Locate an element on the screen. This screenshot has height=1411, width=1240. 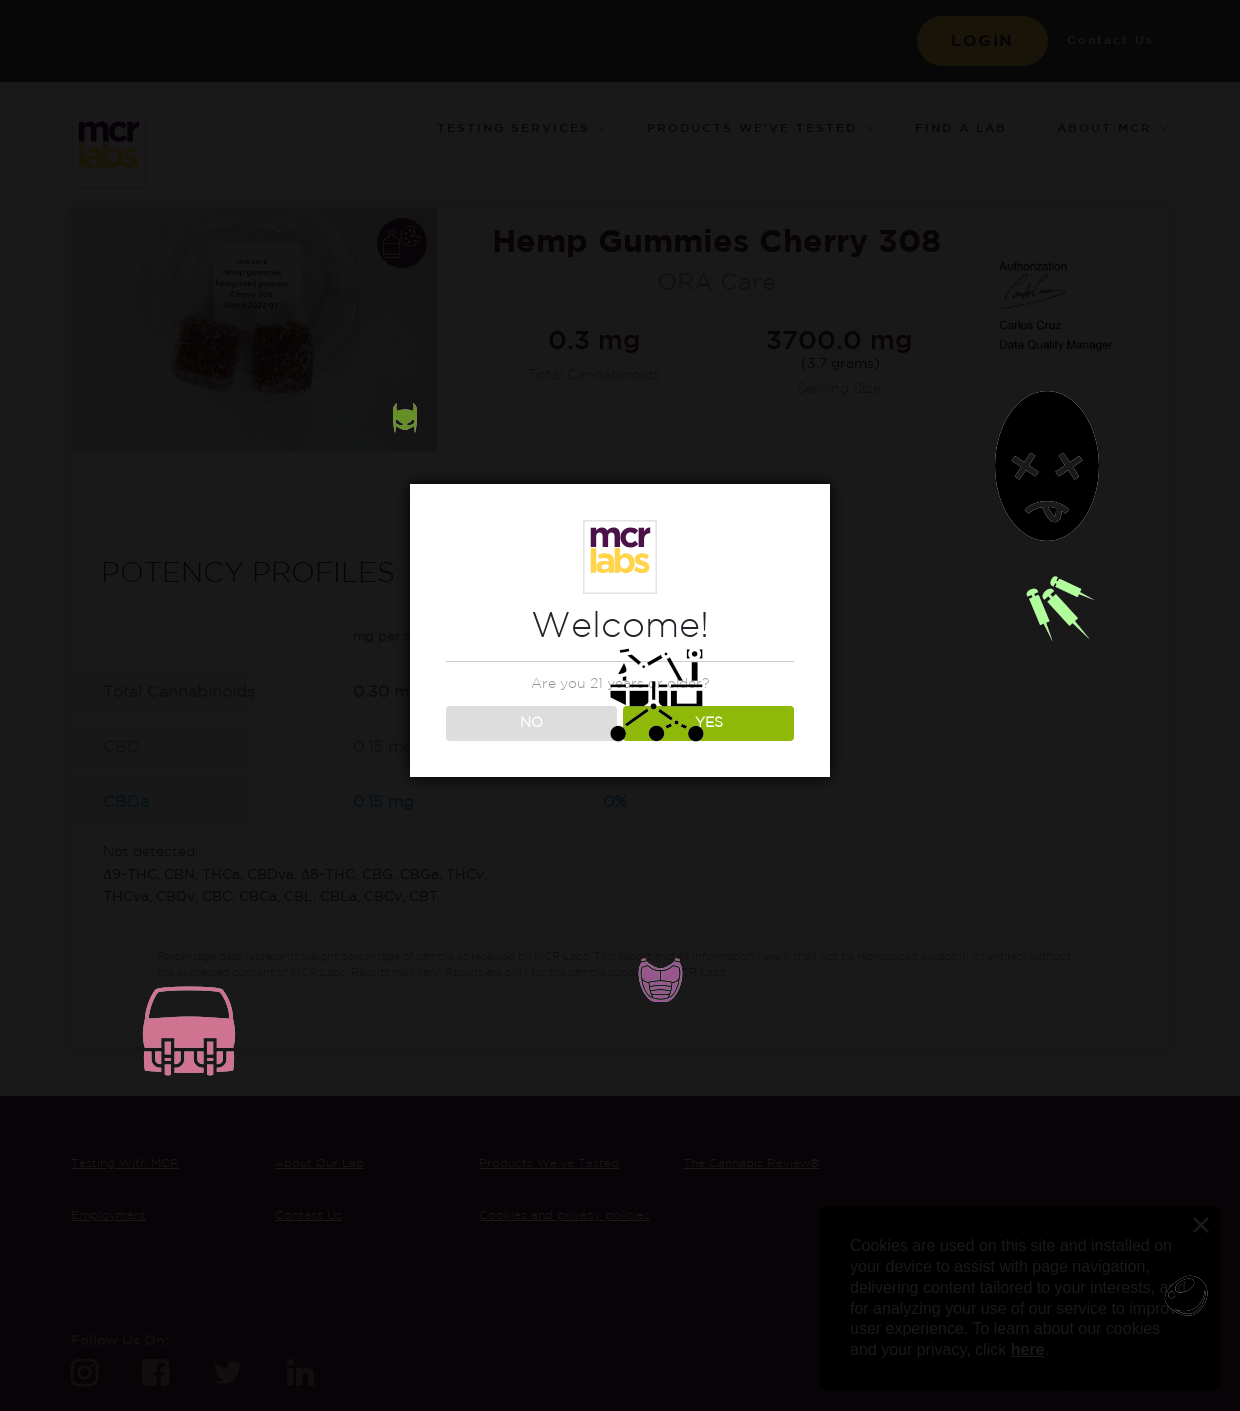
view mars rover mission details is located at coordinates (657, 695).